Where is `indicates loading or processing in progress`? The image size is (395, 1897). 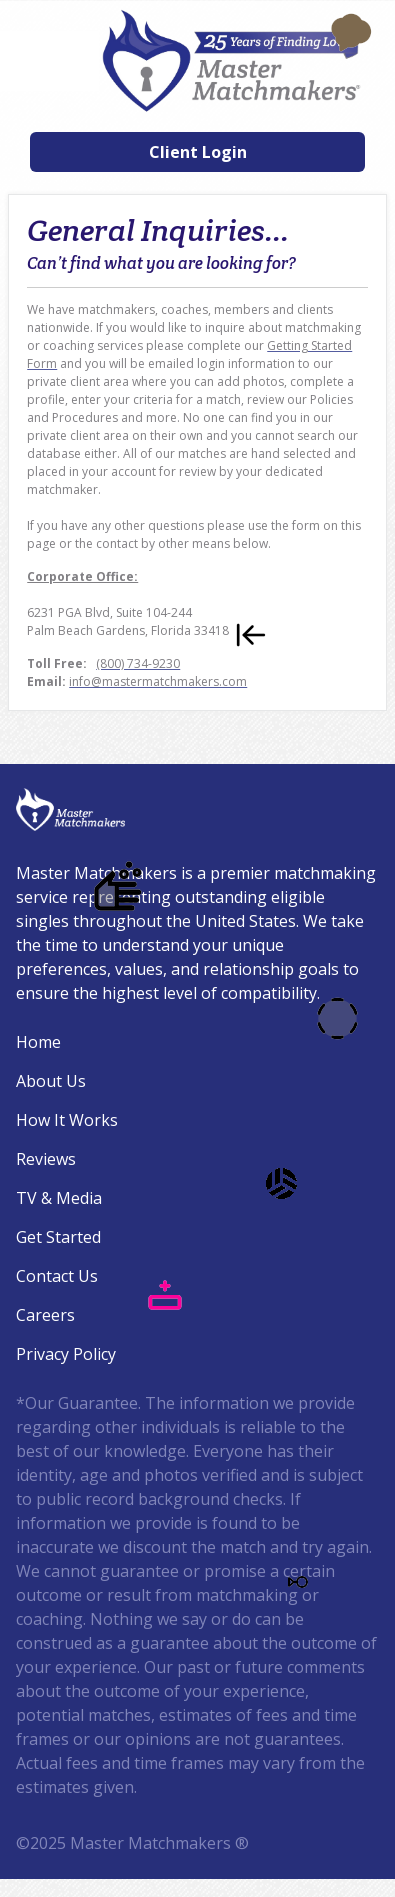 indicates loading or processing in progress is located at coordinates (337, 1018).